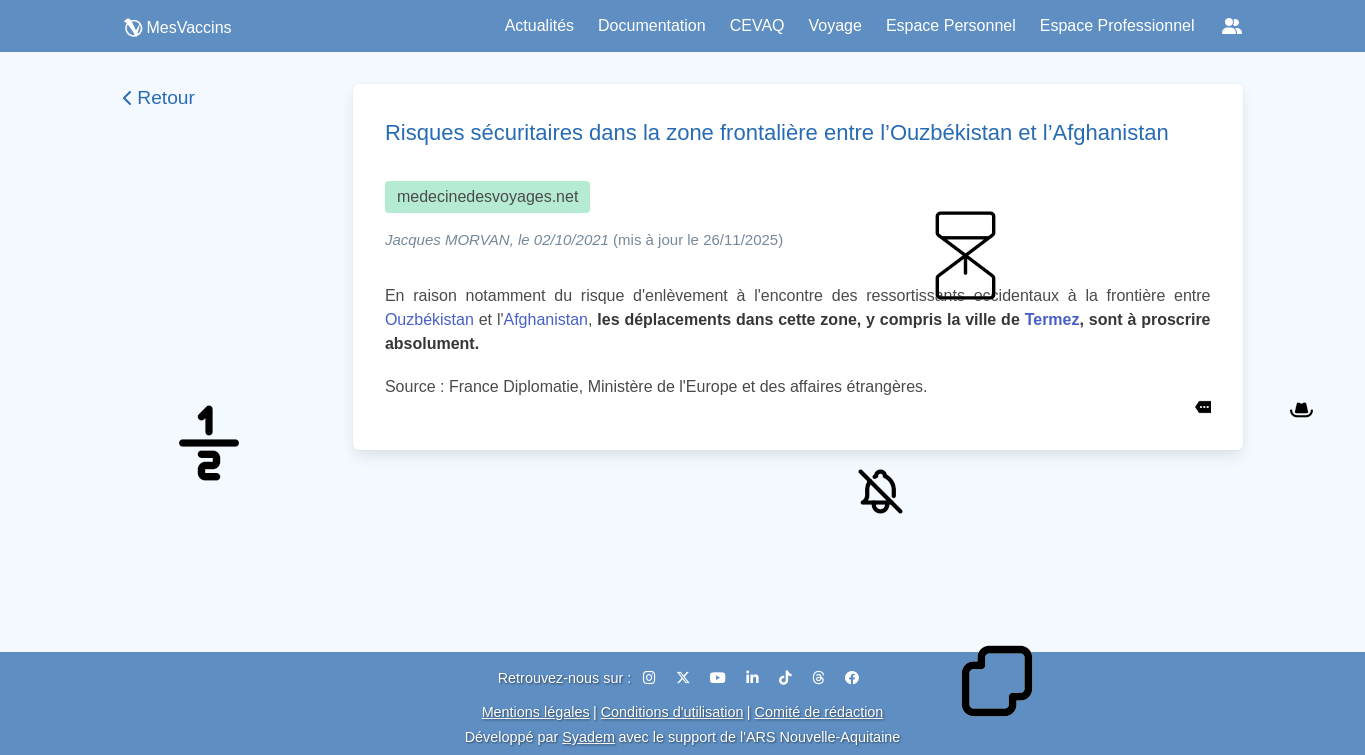  I want to click on select western or country theme, so click(1301, 410).